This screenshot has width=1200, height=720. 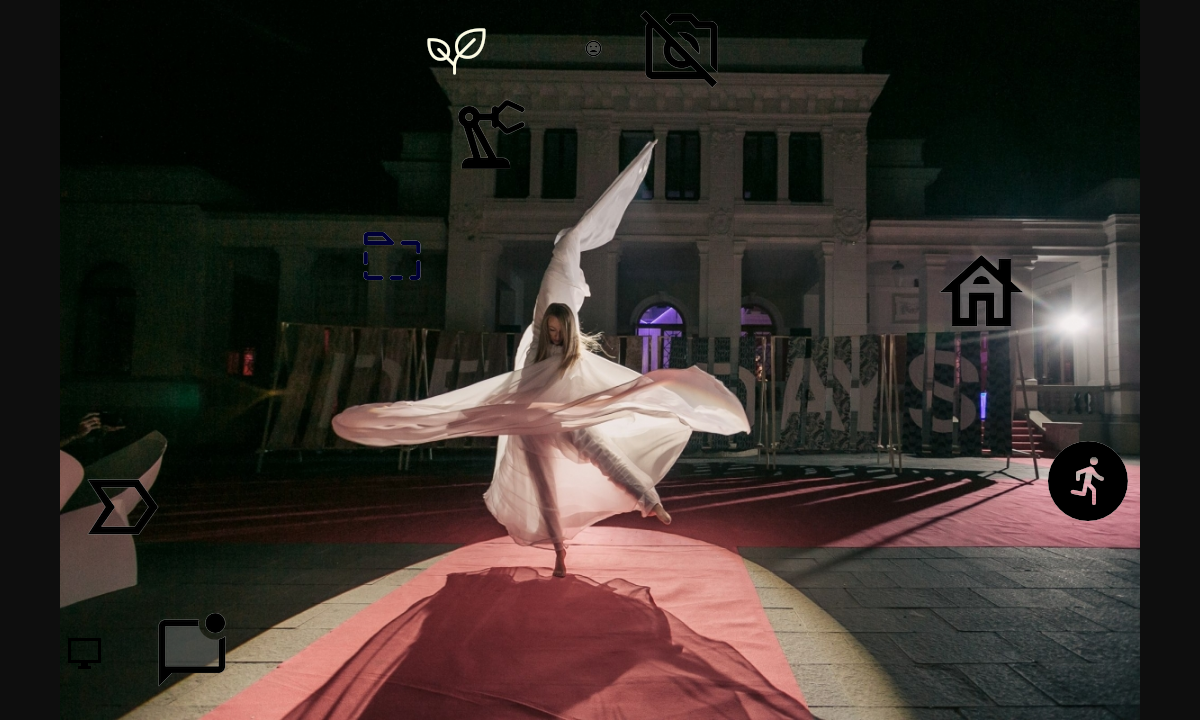 I want to click on start running or jogging activity, so click(x=1088, y=481).